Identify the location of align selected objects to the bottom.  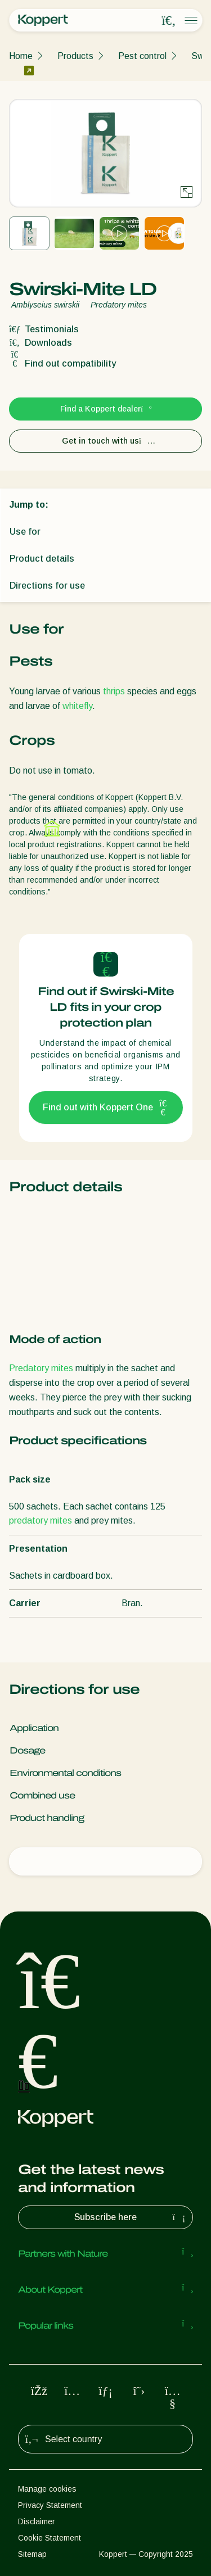
(24, 2086).